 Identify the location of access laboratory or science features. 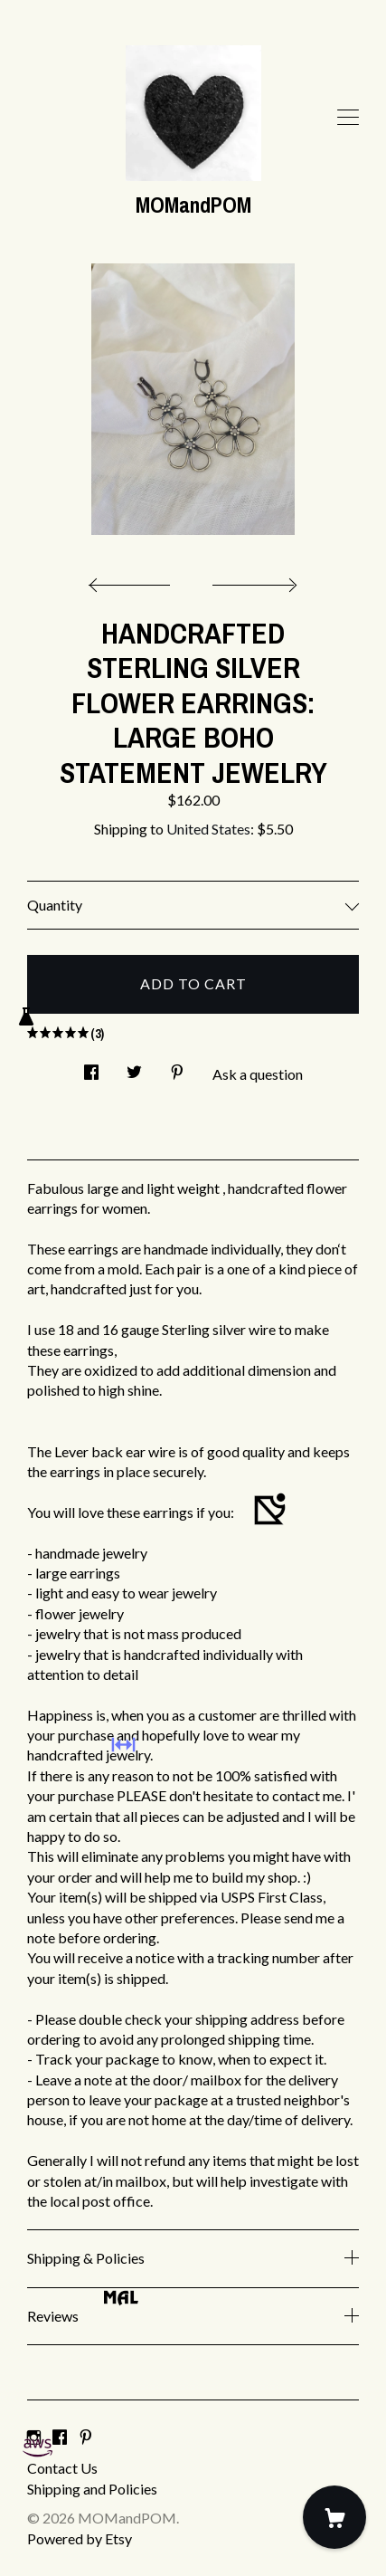
(26, 1016).